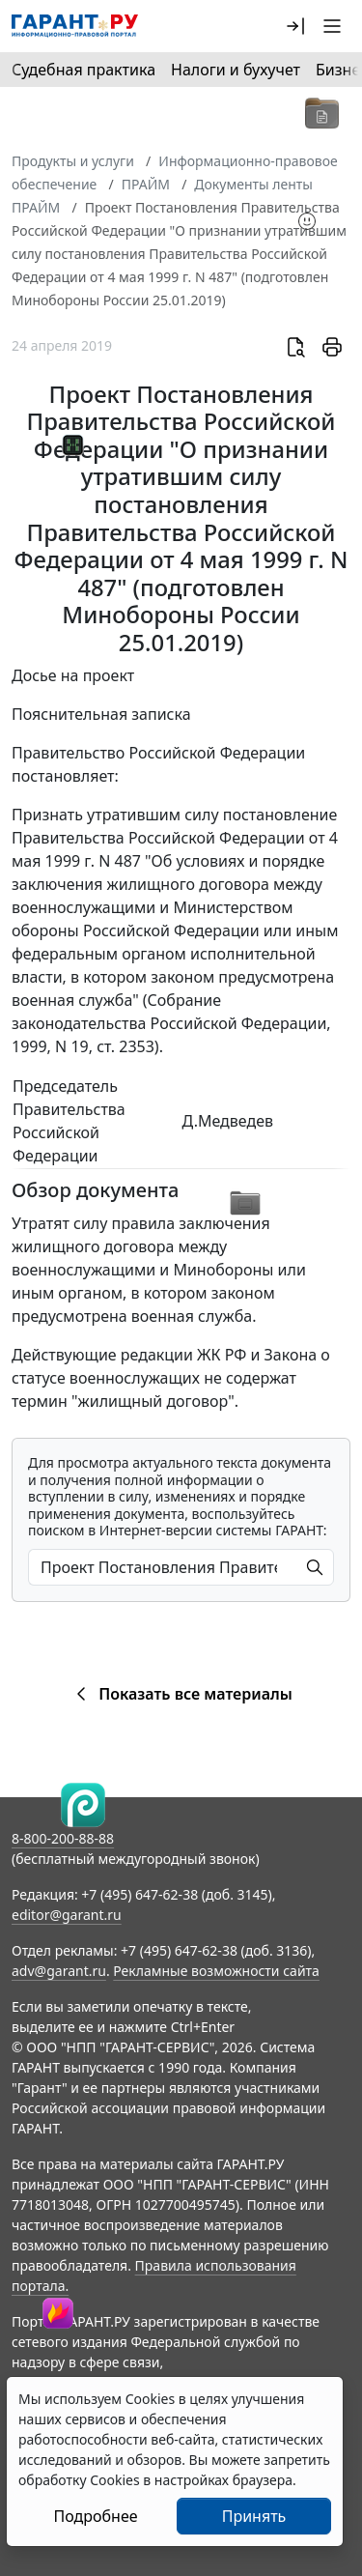 The height and width of the screenshot is (2576, 362). Describe the element at coordinates (58, 2313) in the screenshot. I see `open flameshot screenshot tool` at that location.